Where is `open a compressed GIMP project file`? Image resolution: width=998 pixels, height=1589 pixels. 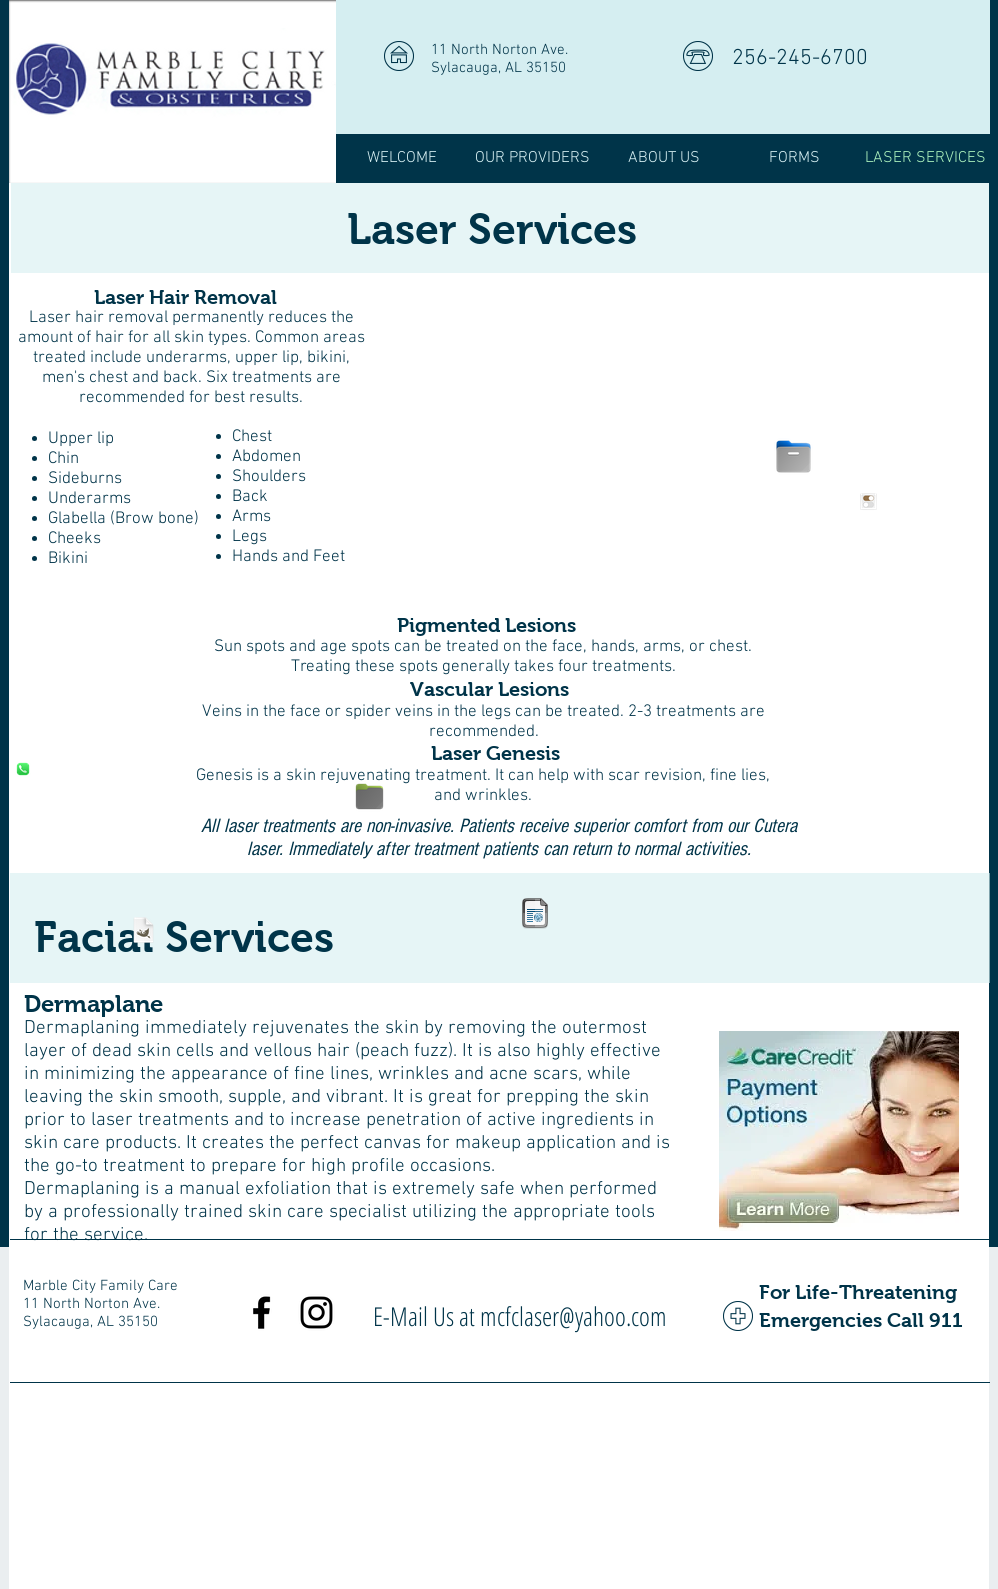 open a compressed GIMP project file is located at coordinates (143, 930).